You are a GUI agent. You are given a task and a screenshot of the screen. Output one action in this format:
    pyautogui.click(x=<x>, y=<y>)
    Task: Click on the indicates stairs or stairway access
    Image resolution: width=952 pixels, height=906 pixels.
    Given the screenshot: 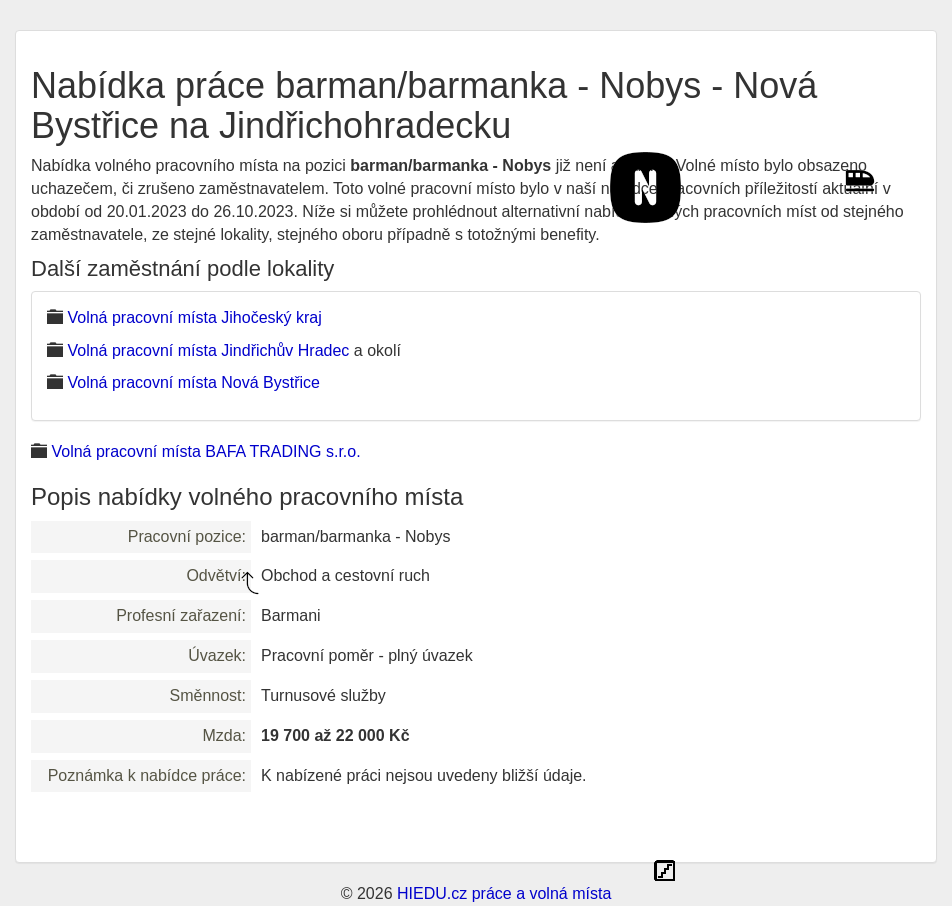 What is the action you would take?
    pyautogui.click(x=665, y=871)
    